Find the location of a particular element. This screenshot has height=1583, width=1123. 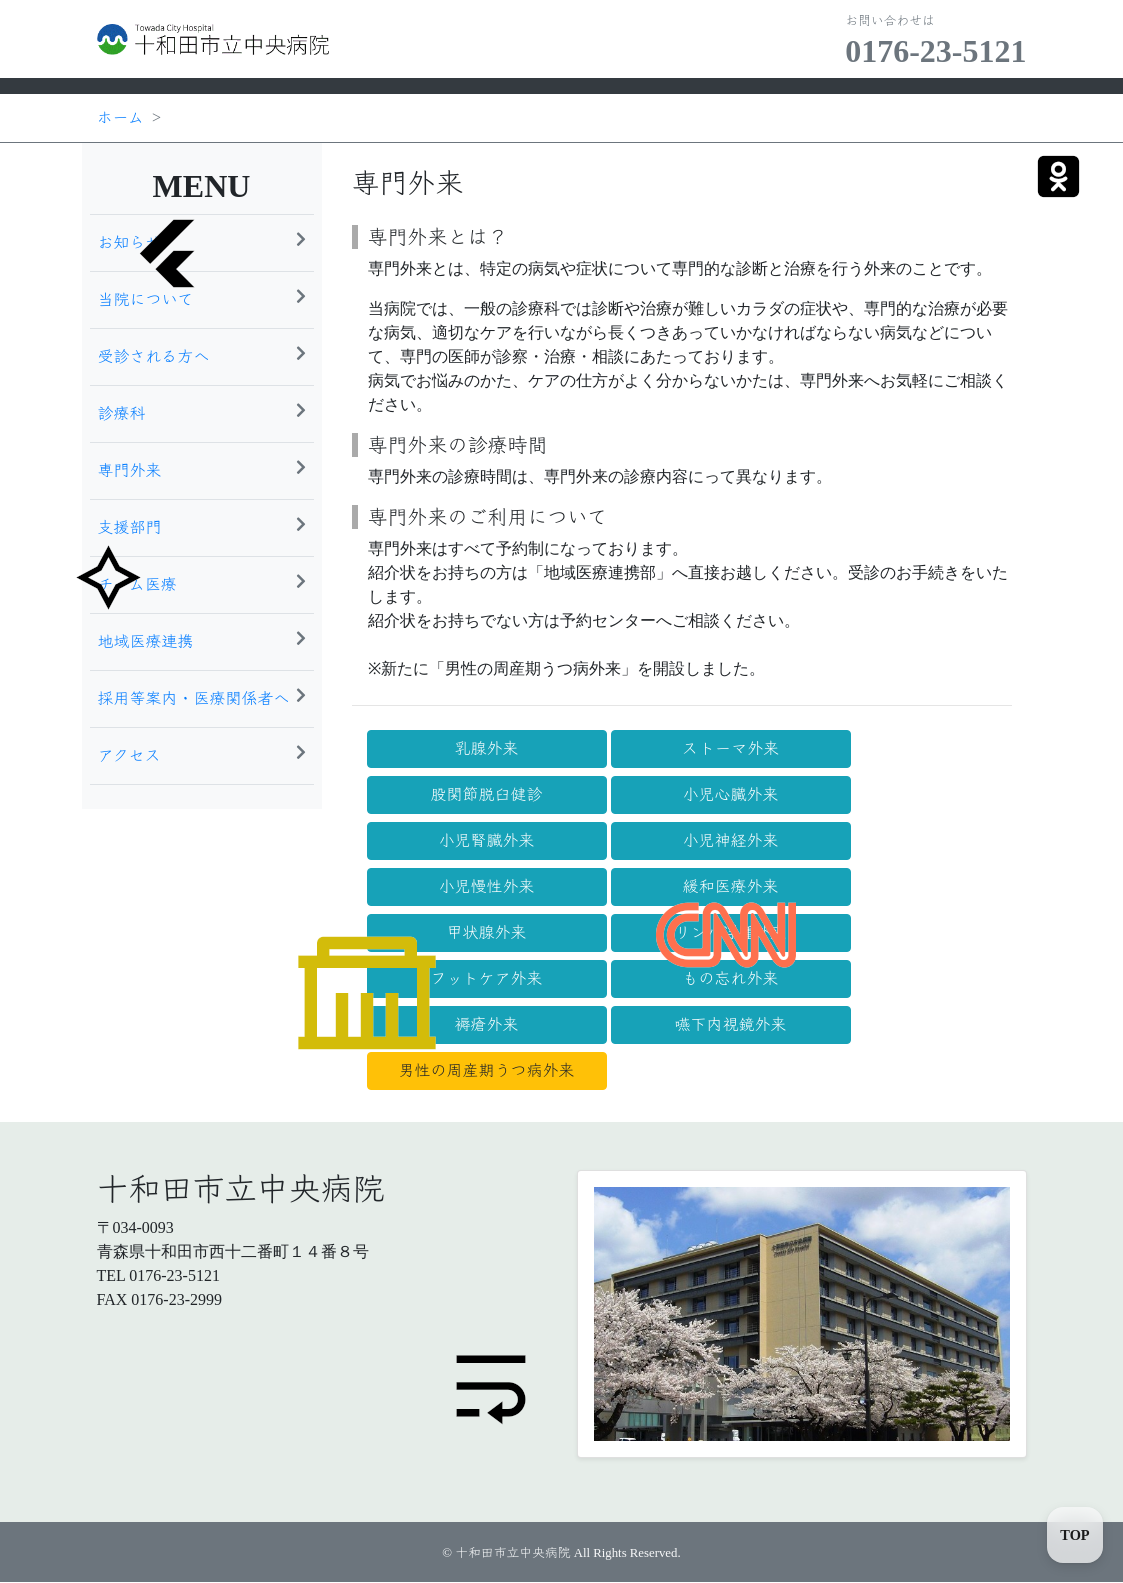

open the CNN news app is located at coordinates (726, 935).